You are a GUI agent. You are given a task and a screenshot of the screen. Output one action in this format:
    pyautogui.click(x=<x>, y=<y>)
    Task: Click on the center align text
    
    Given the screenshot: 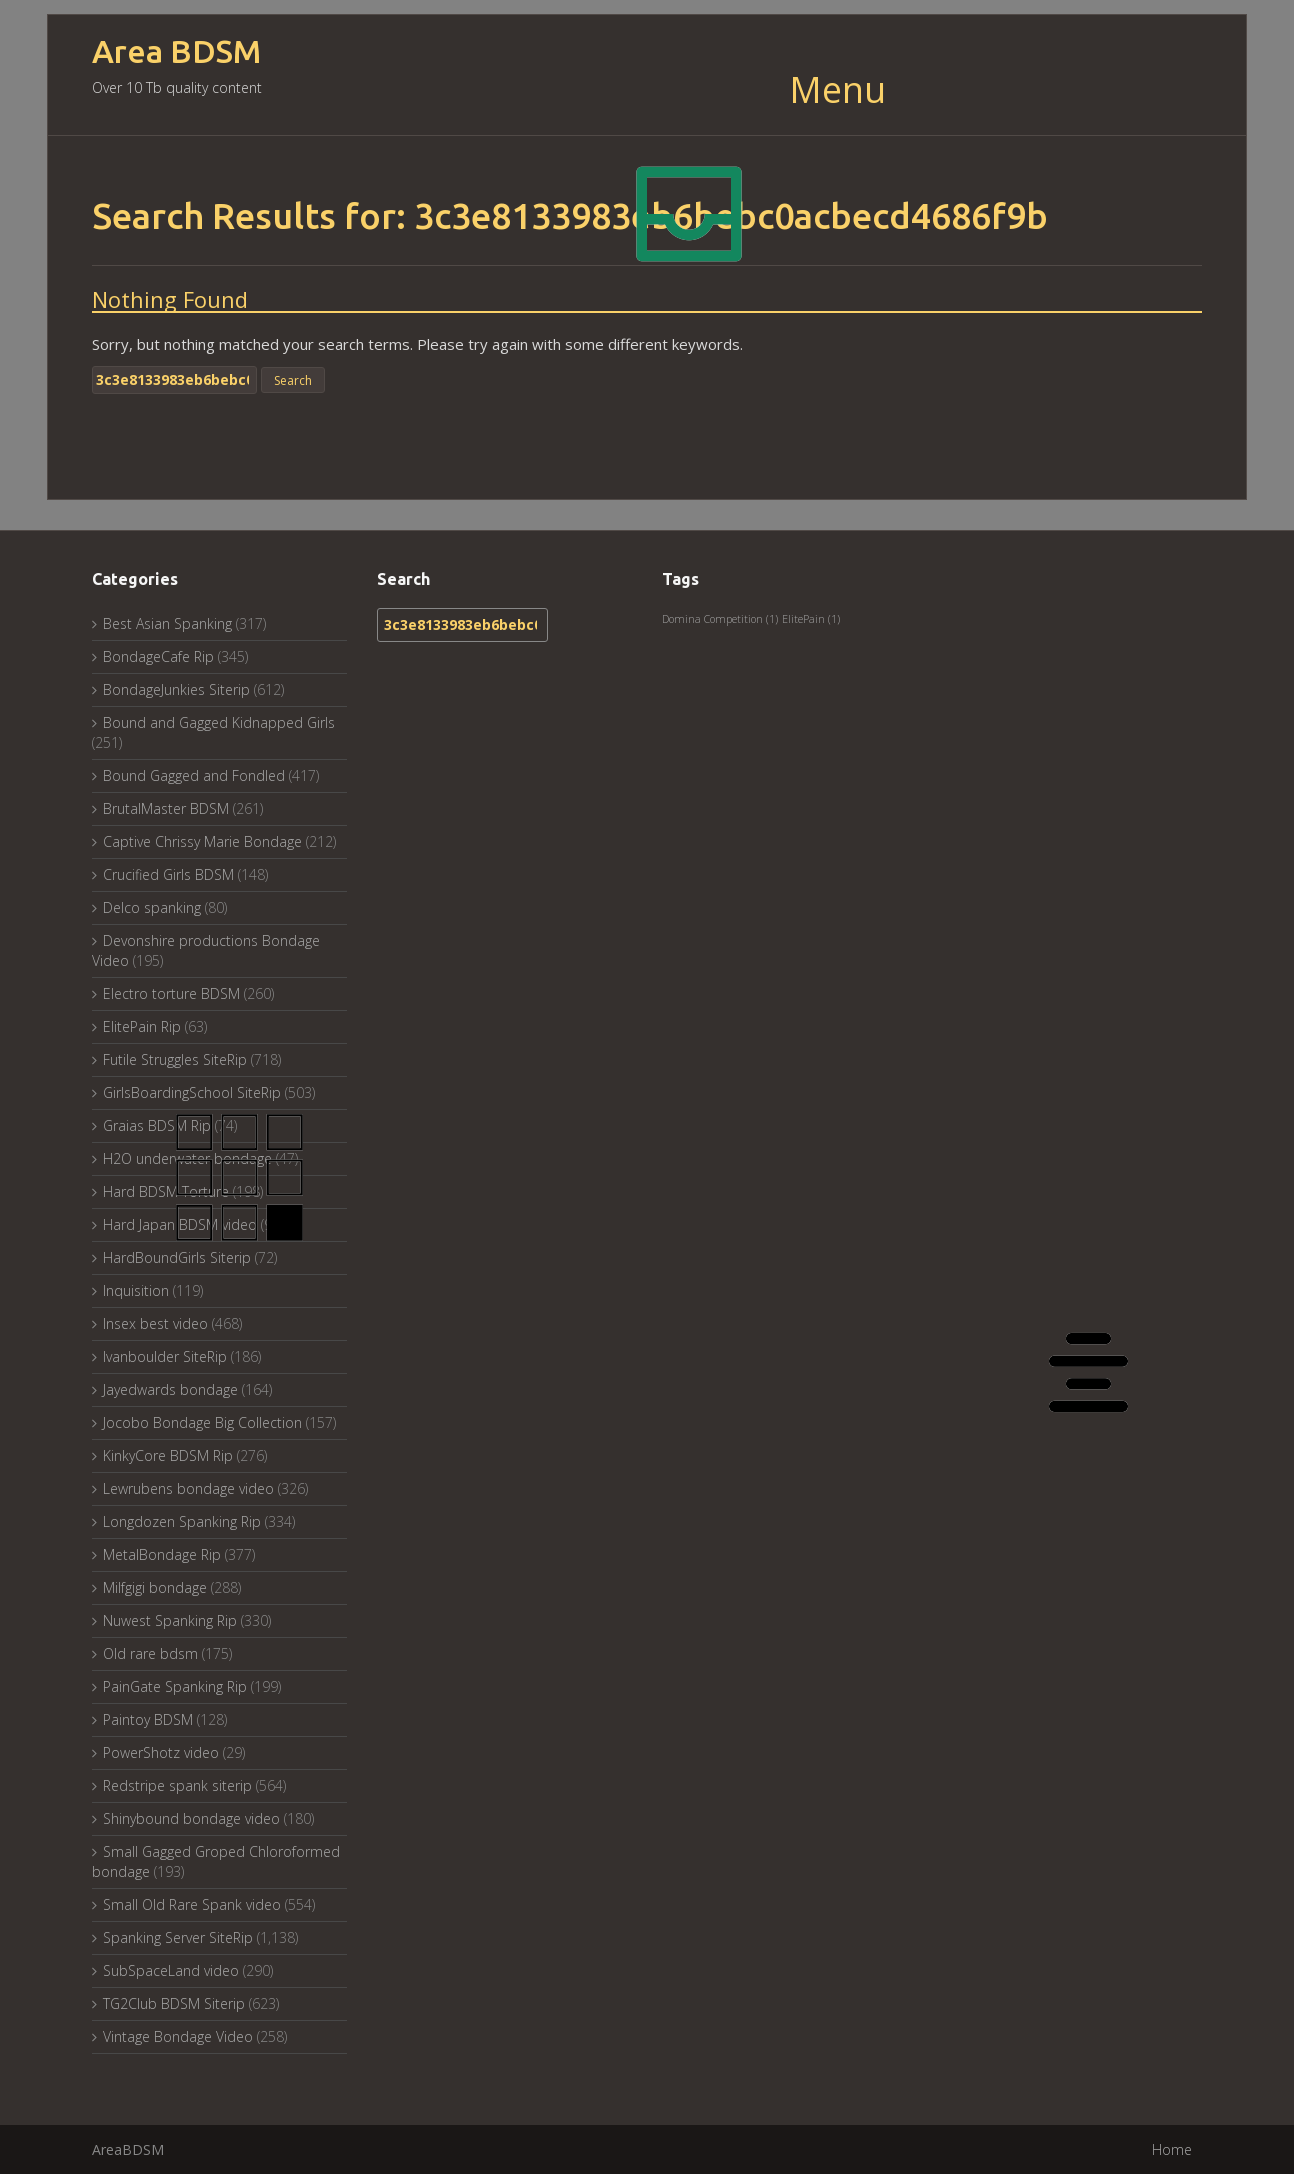 What is the action you would take?
    pyautogui.click(x=1088, y=1372)
    